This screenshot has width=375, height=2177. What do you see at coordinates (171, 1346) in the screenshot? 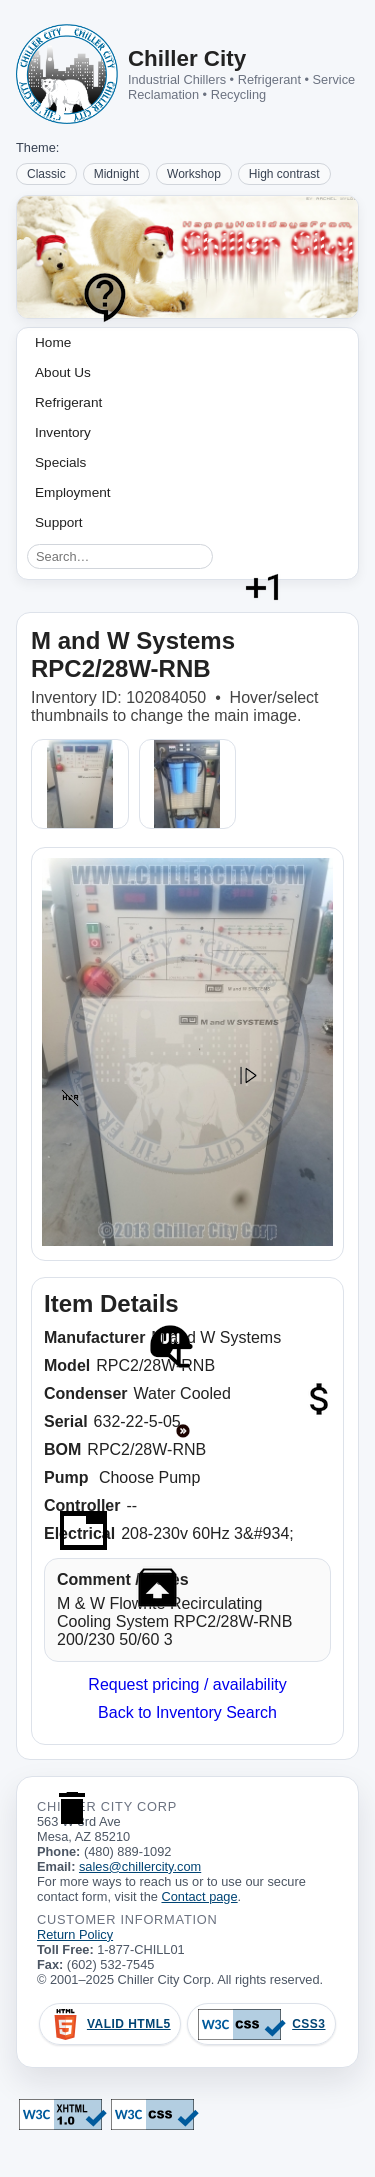
I see `indicates united nations peacekeeping forces` at bounding box center [171, 1346].